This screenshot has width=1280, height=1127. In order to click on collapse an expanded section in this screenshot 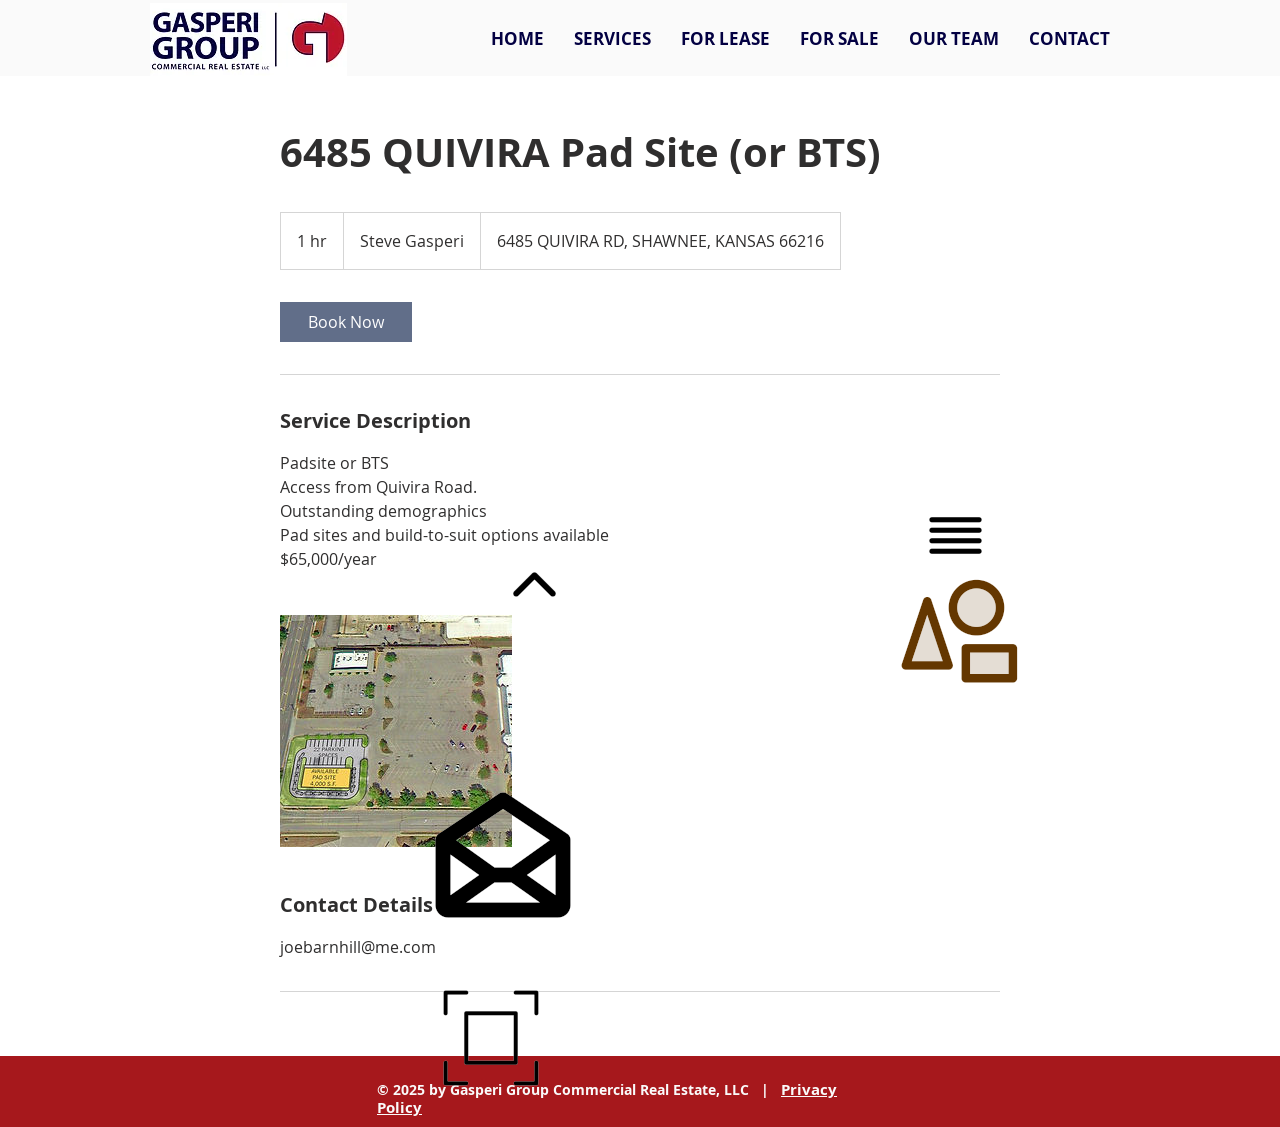, I will do `click(534, 587)`.